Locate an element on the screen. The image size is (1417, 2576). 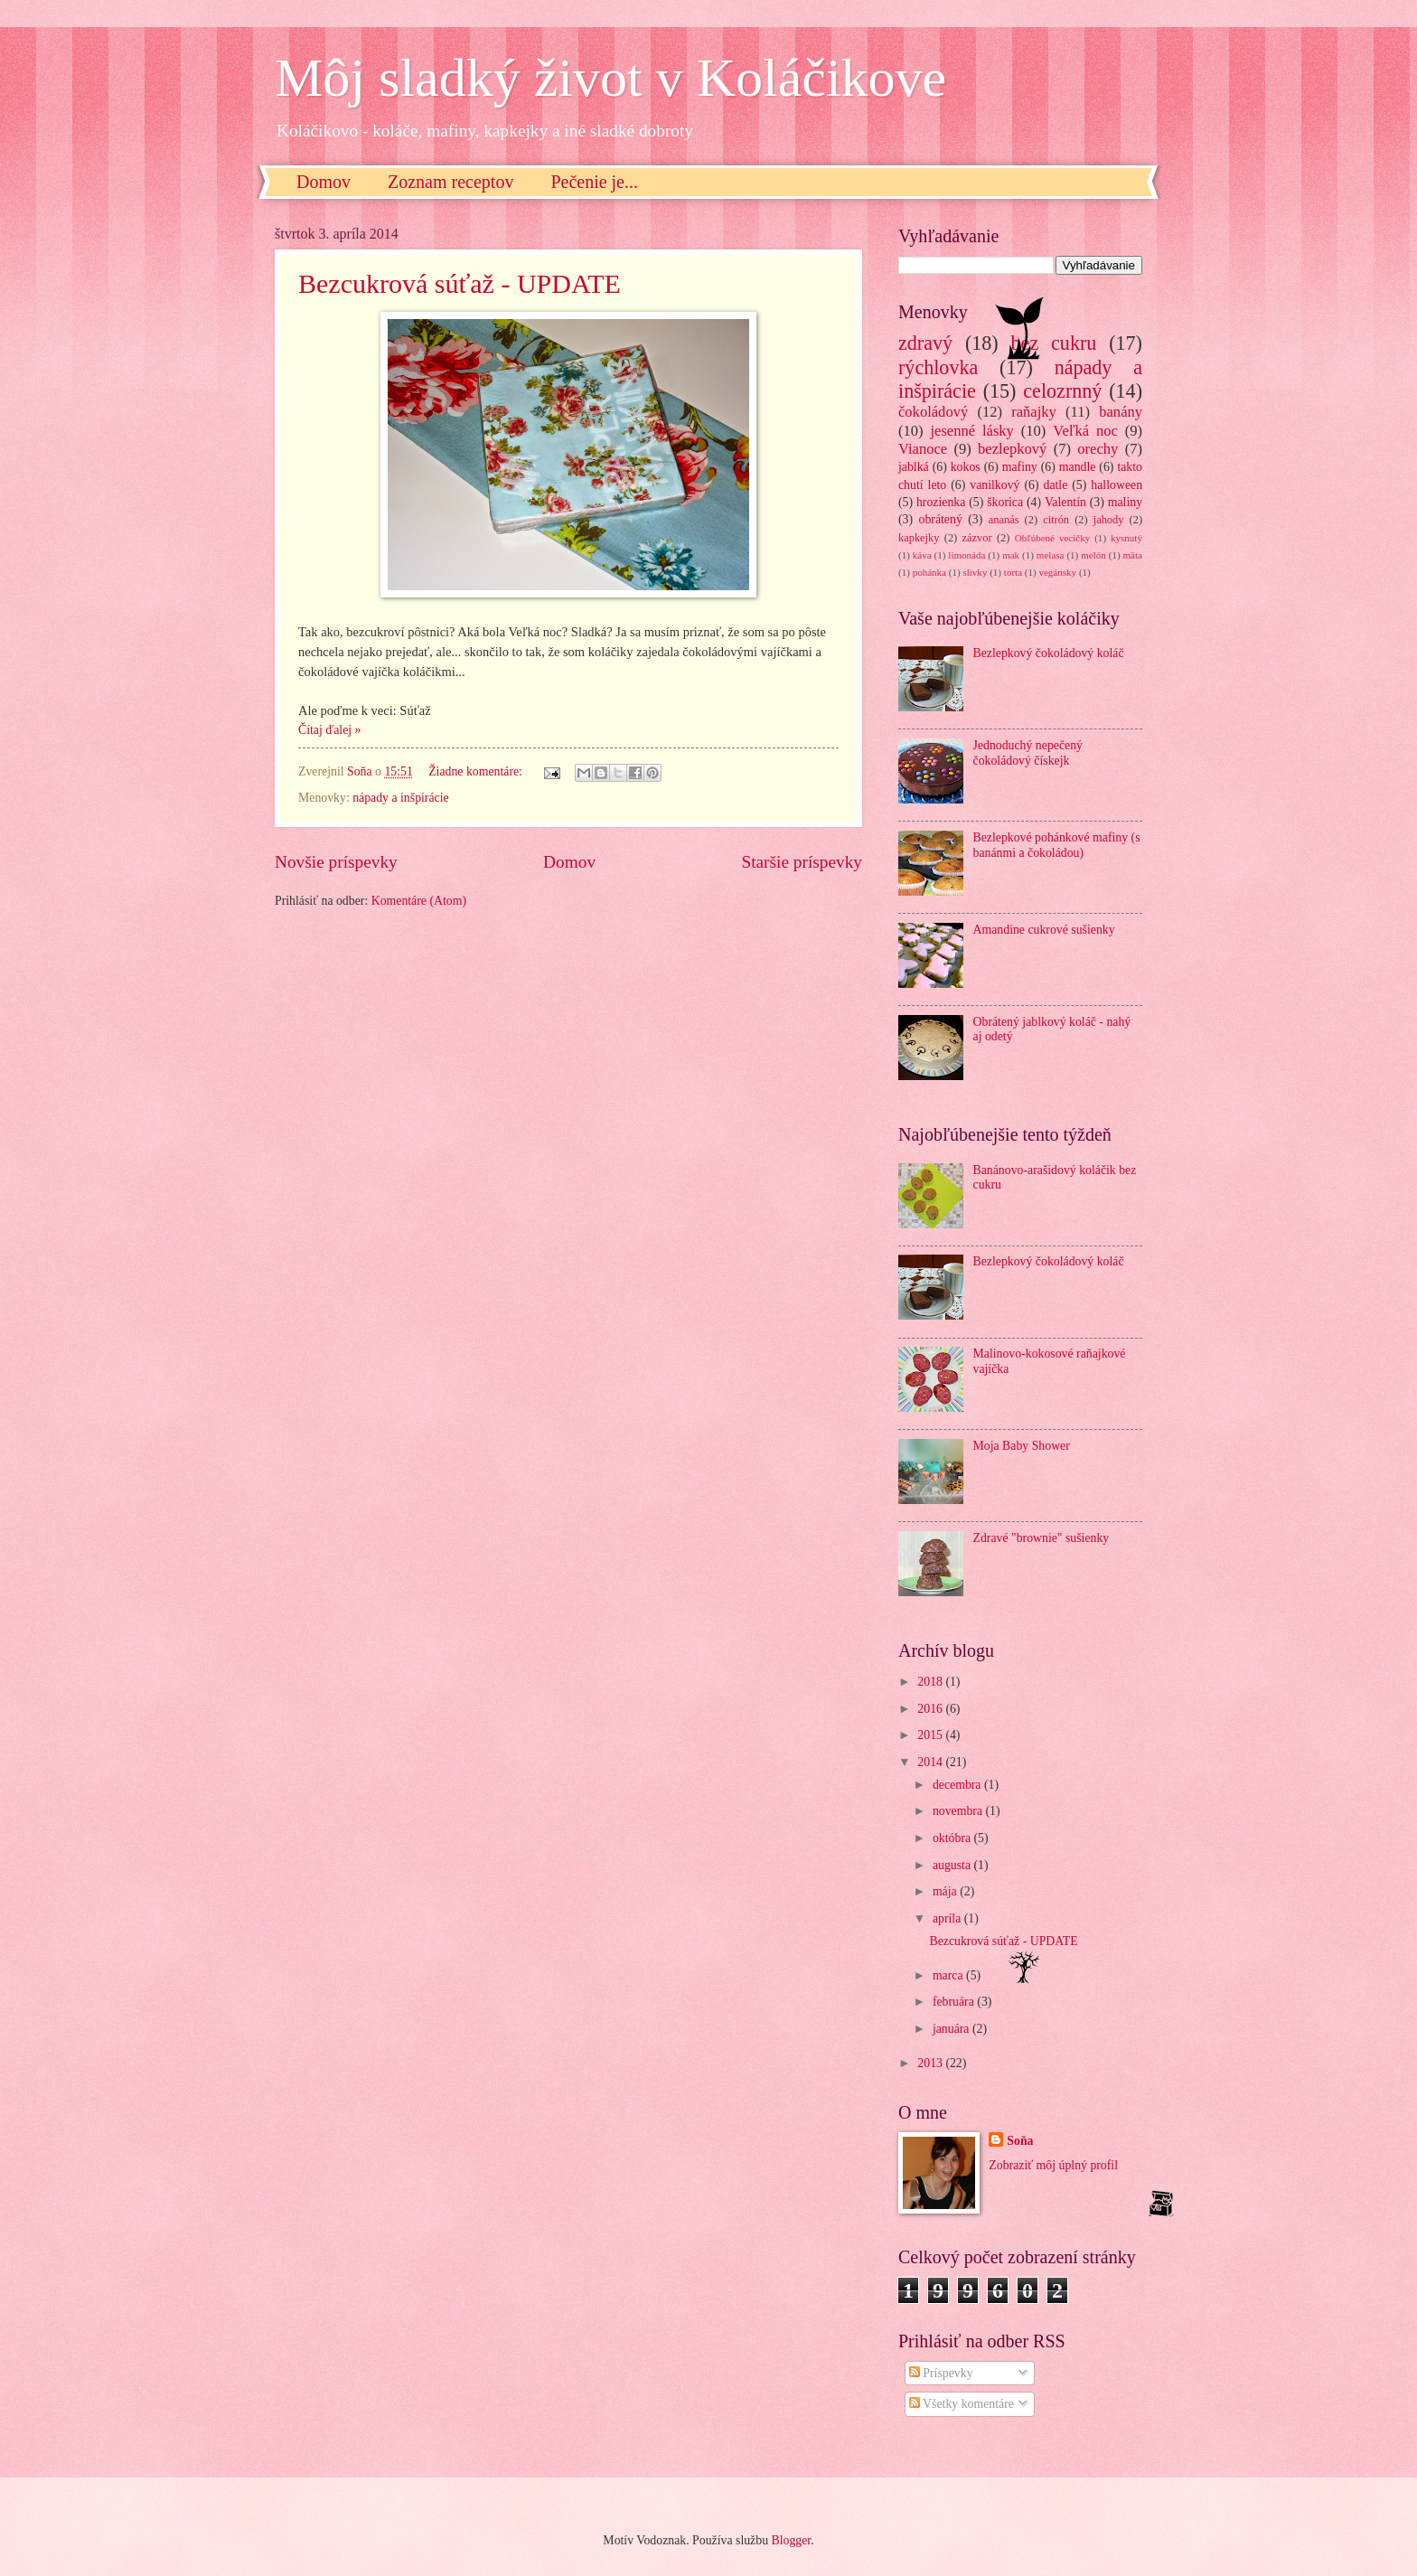
start a new garden or planting activity is located at coordinates (1019, 328).